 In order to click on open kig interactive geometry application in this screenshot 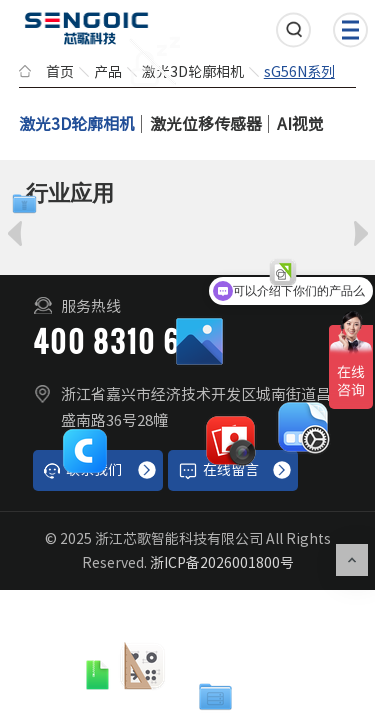, I will do `click(283, 272)`.